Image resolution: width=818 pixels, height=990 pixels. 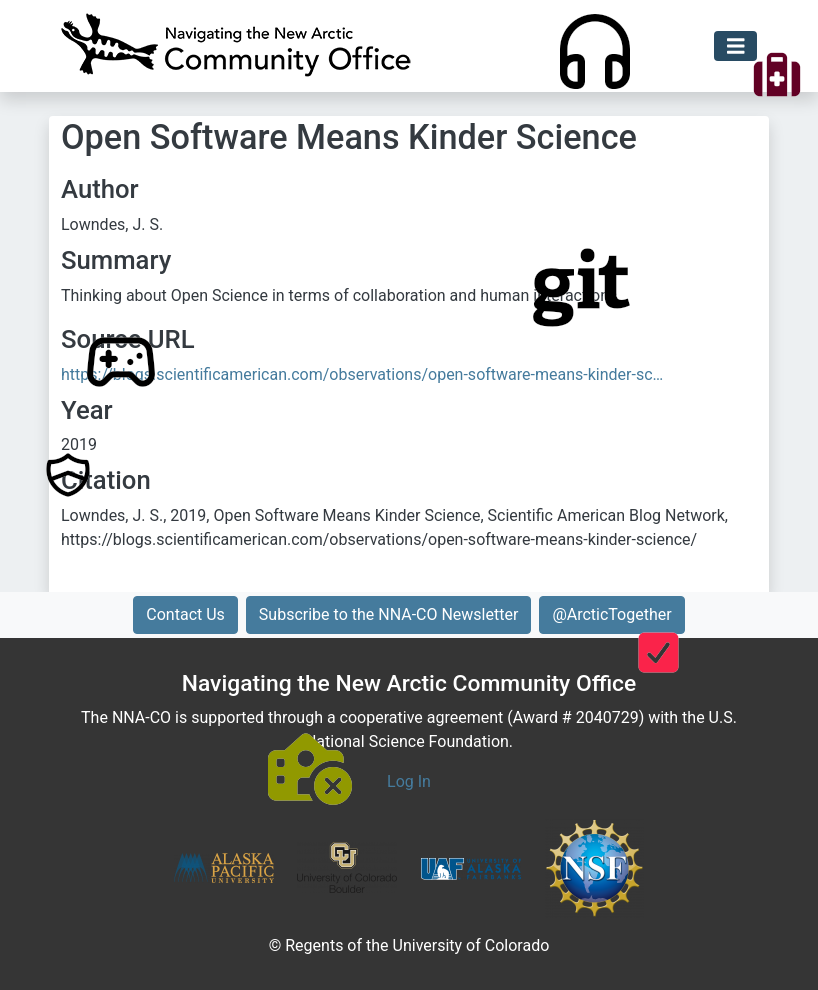 What do you see at coordinates (581, 287) in the screenshot?
I see `git version control system logo` at bounding box center [581, 287].